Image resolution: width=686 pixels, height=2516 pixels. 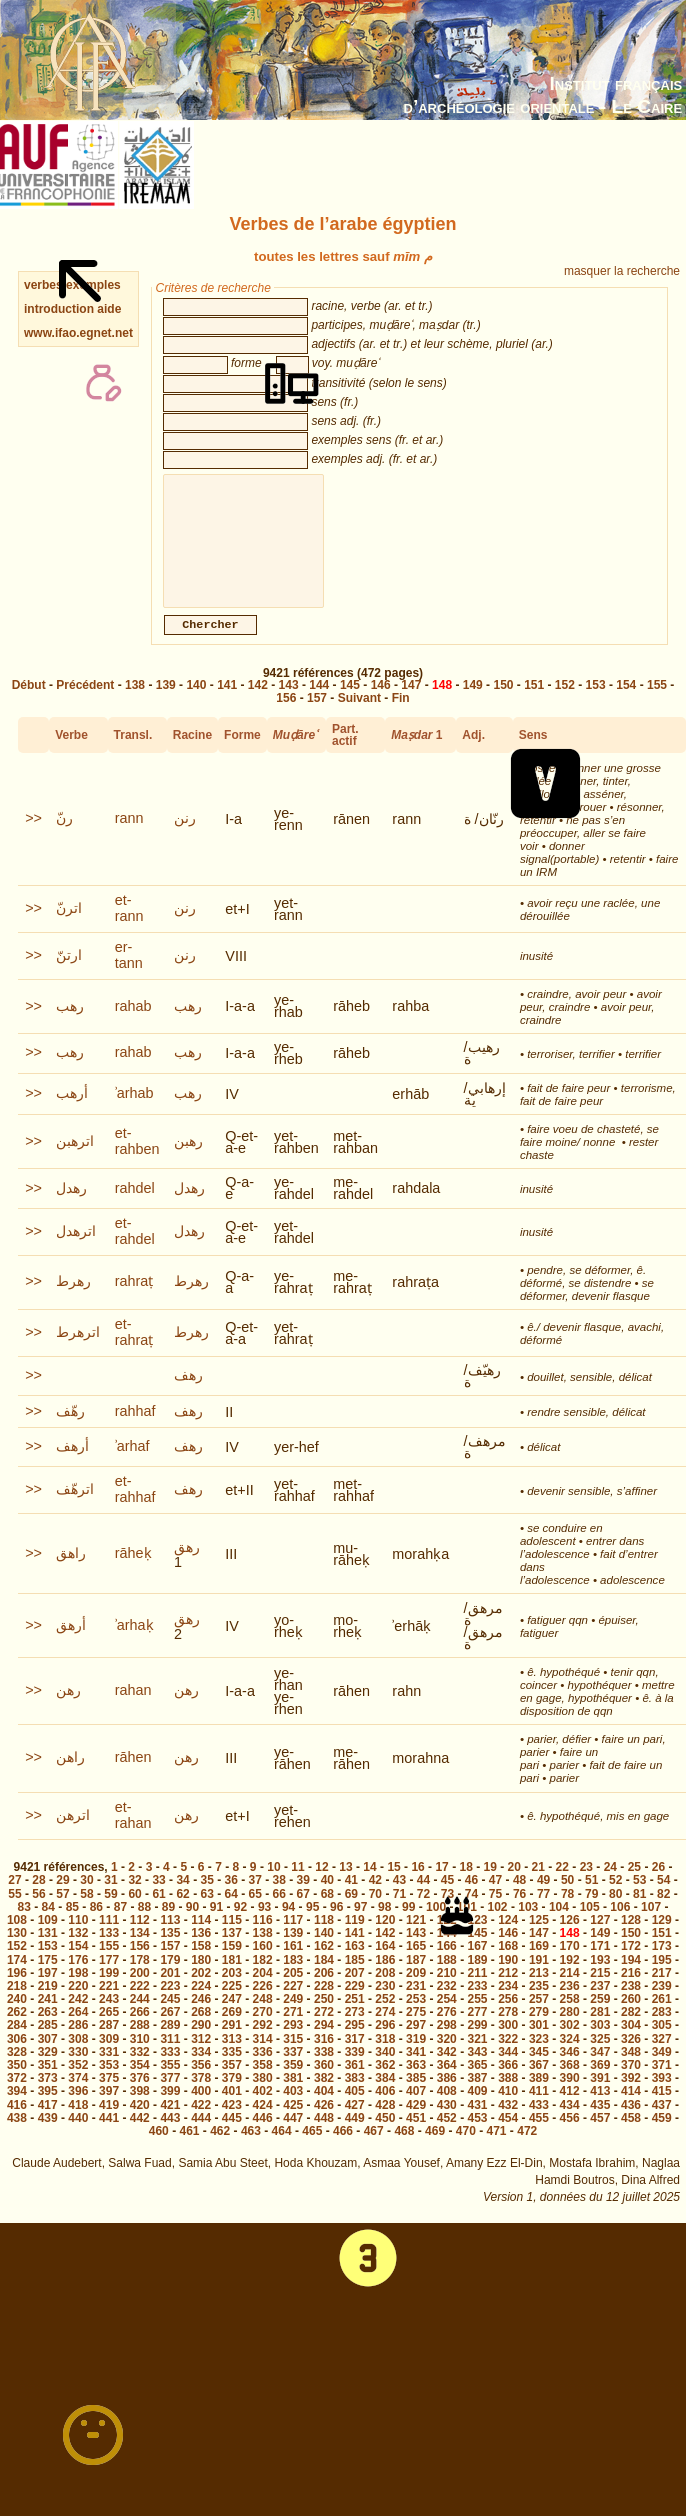 I want to click on view birthday or celebration events, so click(x=457, y=1916).